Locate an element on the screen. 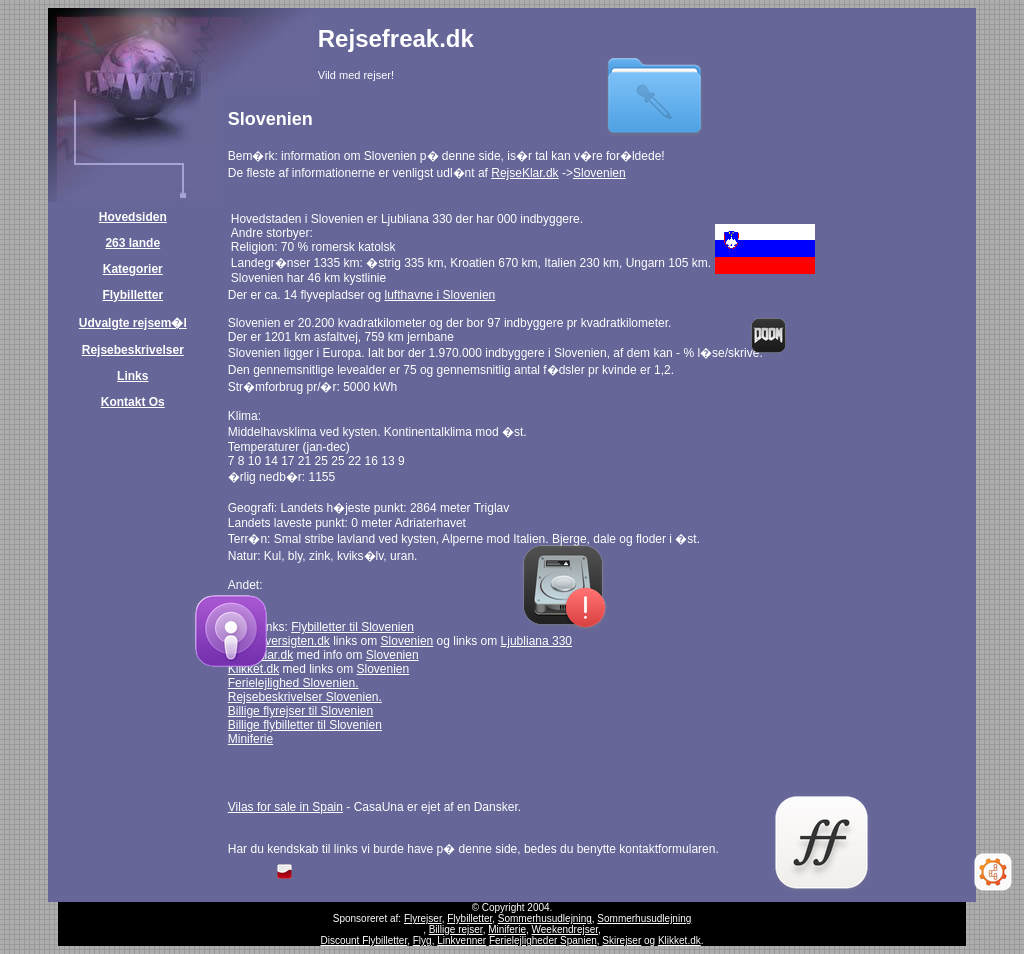 The height and width of the screenshot is (954, 1024). launch DOOM (2016) game is located at coordinates (768, 335).